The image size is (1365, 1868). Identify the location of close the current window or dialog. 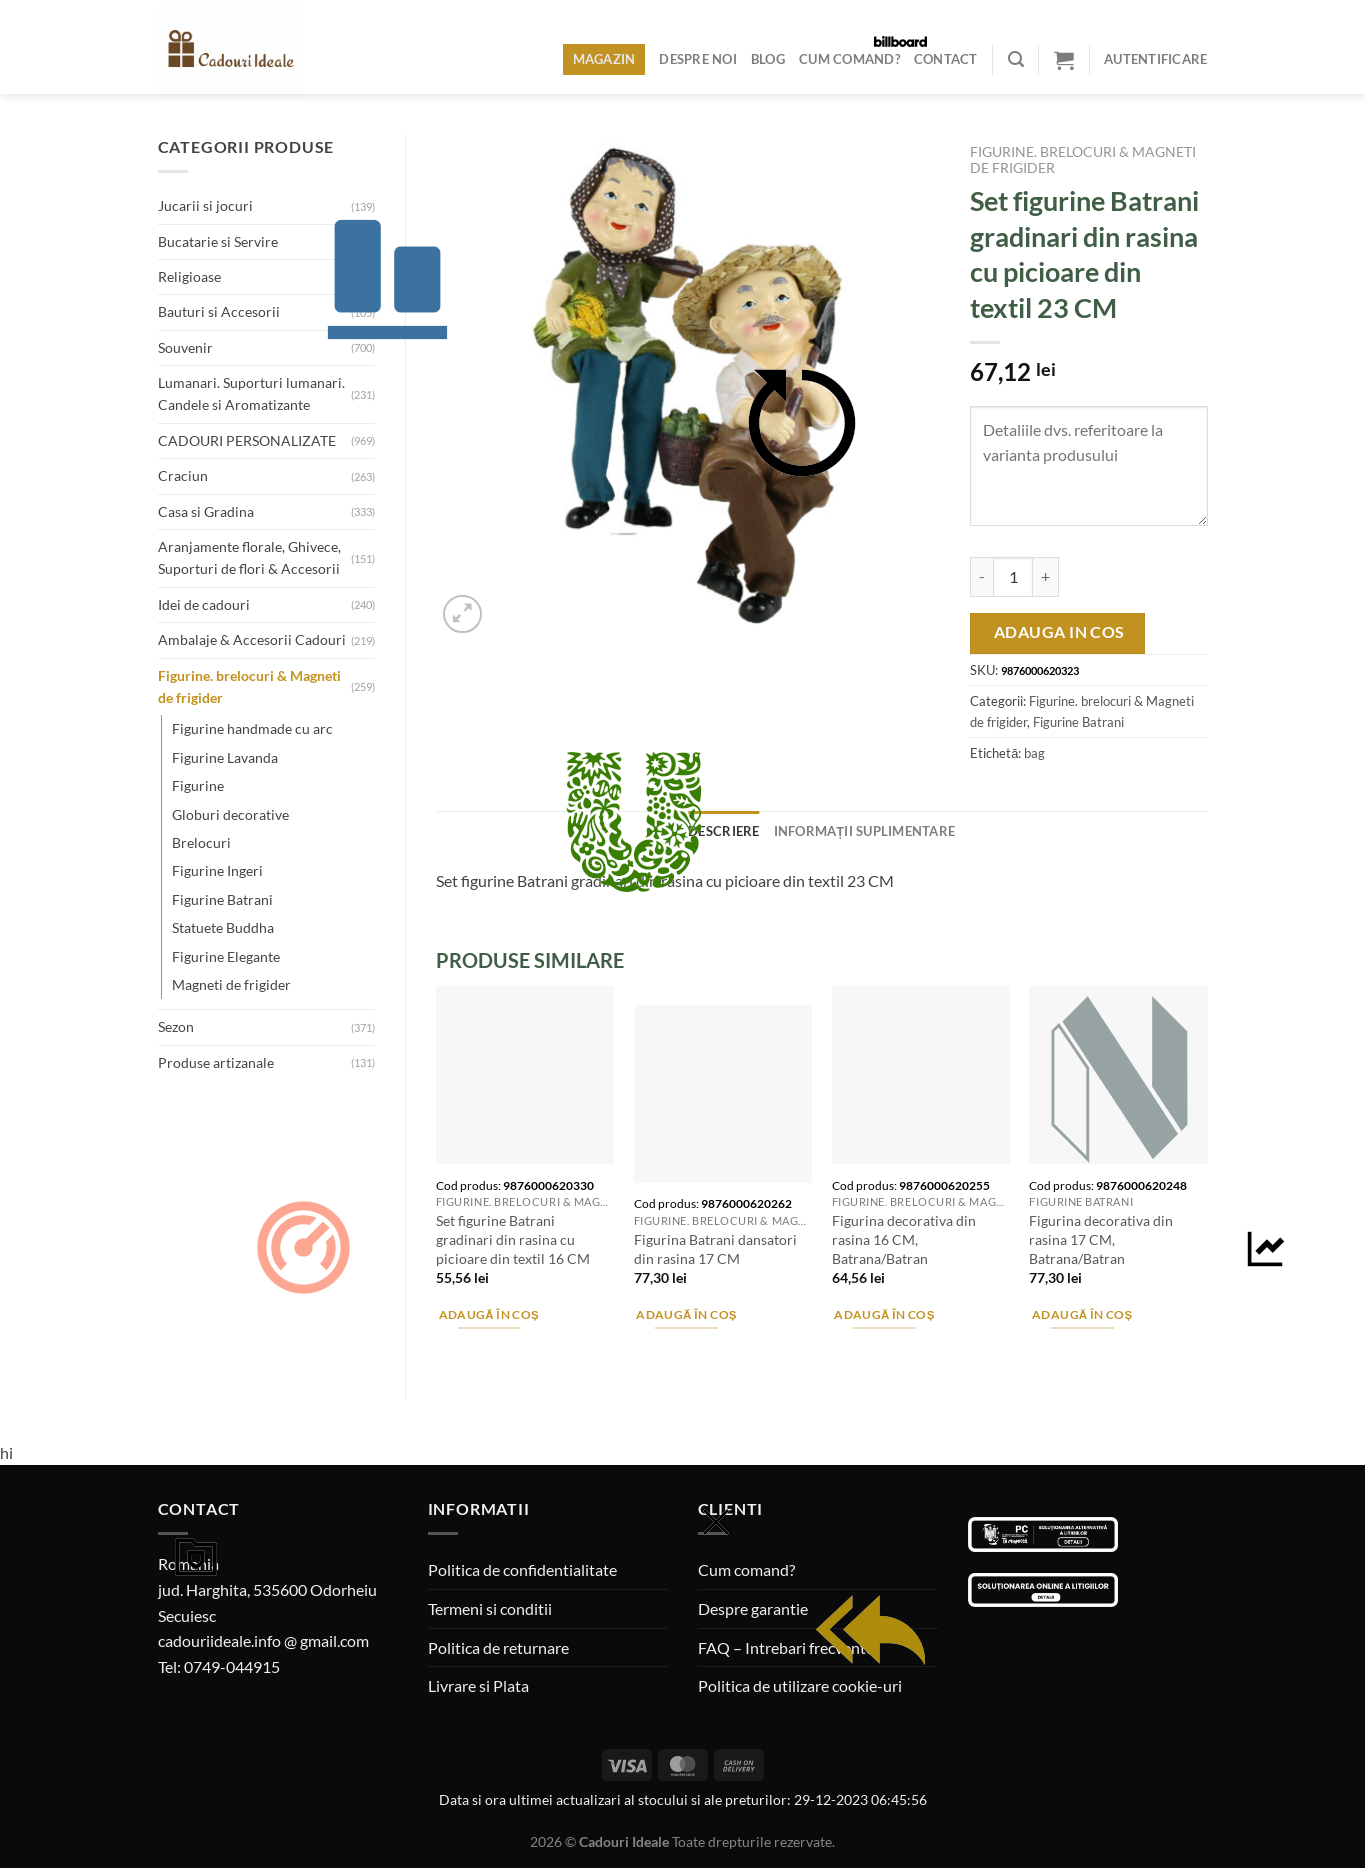
(716, 1522).